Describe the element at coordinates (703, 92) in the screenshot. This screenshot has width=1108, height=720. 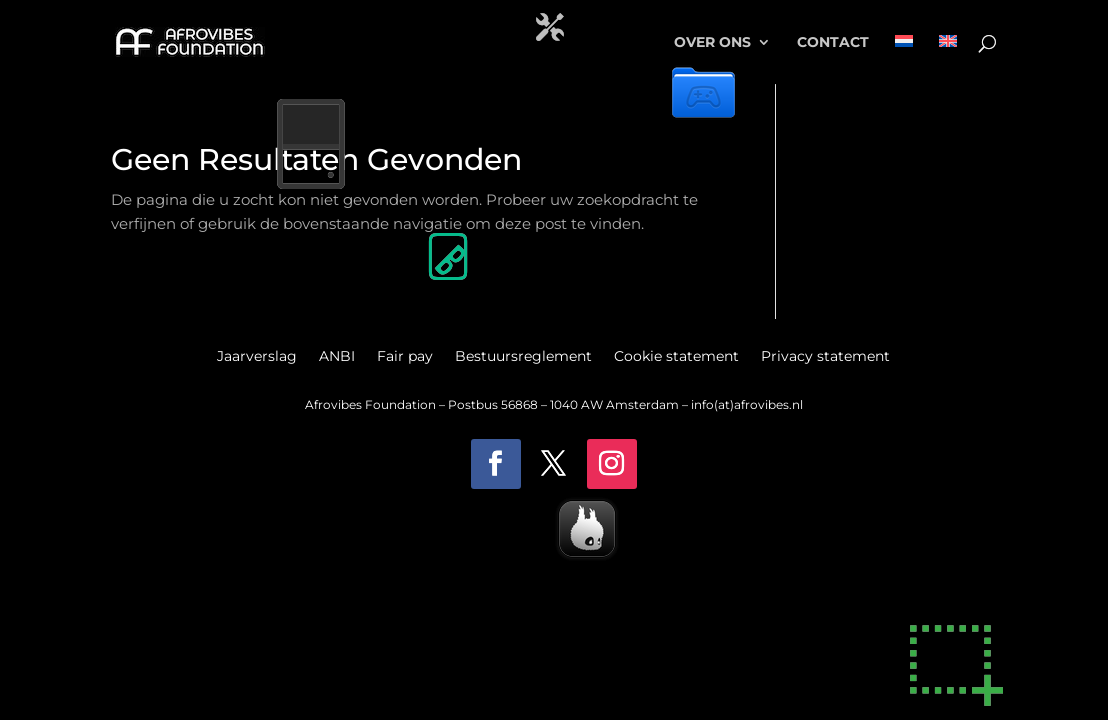
I see `open your games folder` at that location.